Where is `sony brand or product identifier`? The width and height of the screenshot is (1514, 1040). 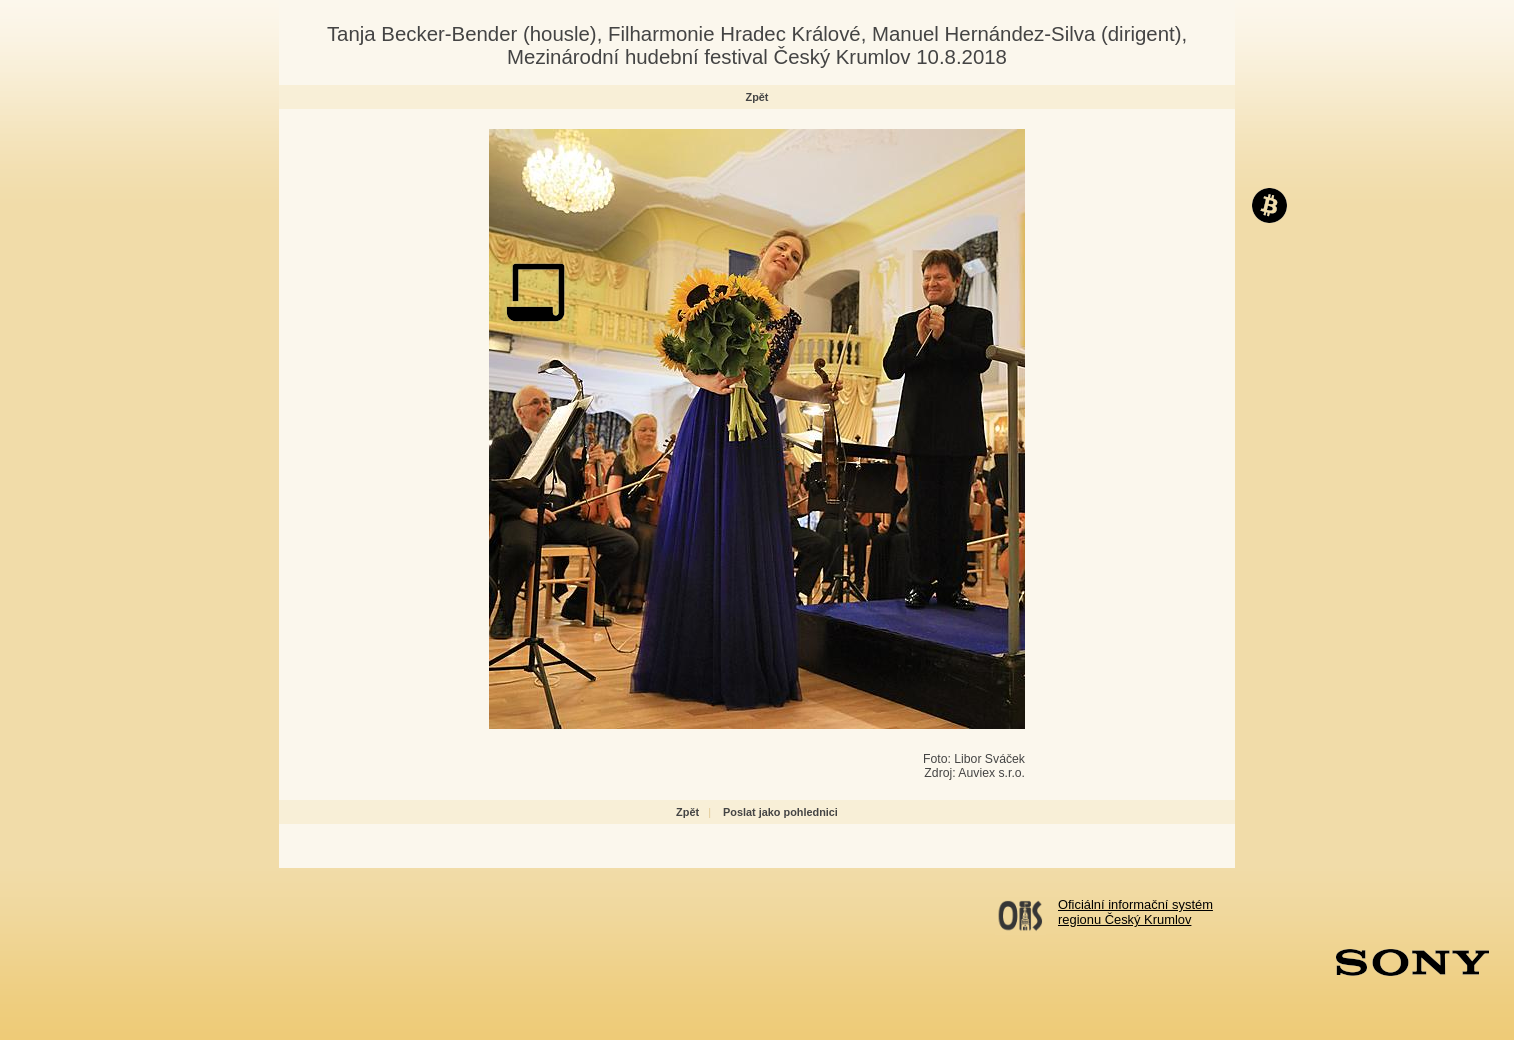
sony brand or product identifier is located at coordinates (1412, 962).